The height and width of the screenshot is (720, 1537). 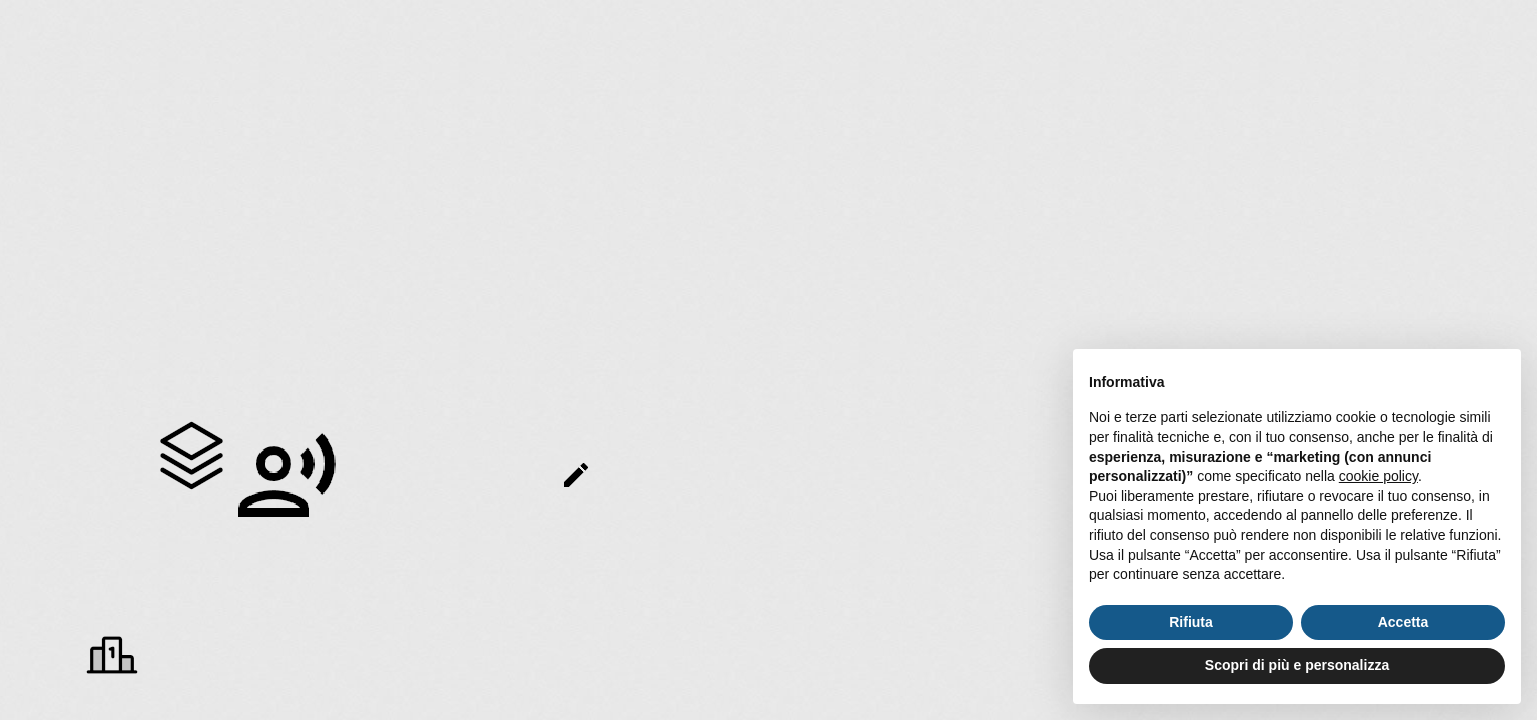 I want to click on view layers or stacked content, so click(x=191, y=455).